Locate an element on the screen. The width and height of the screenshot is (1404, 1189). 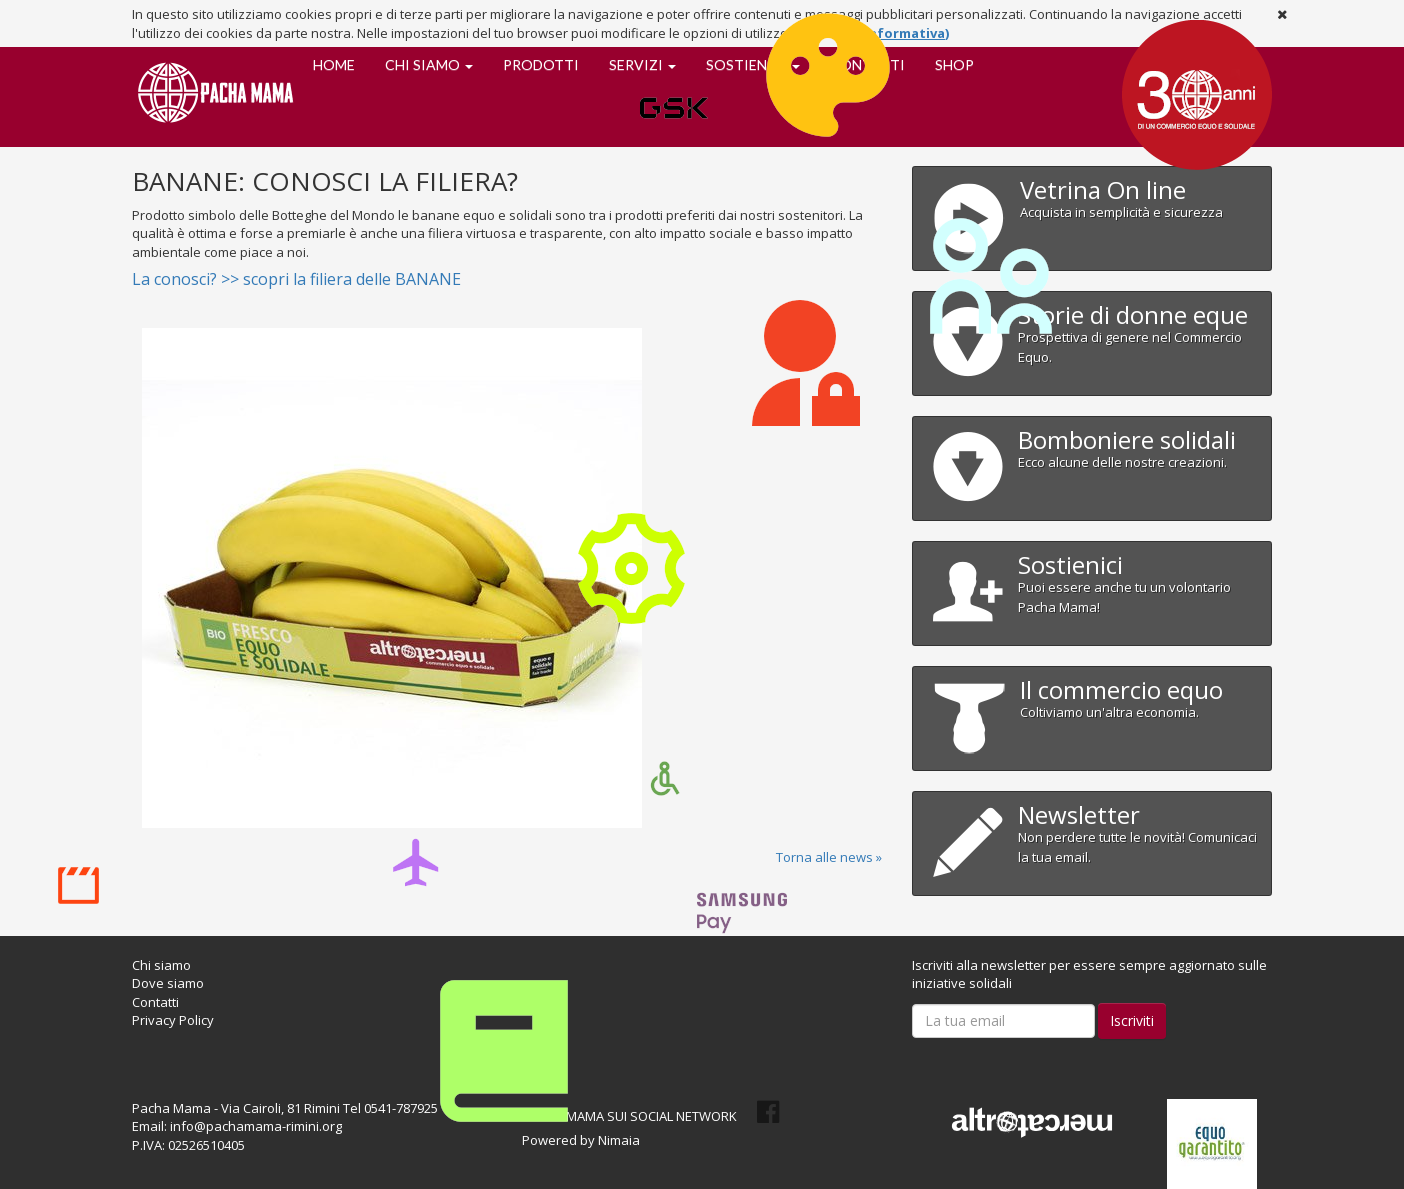
access color or theme customization options is located at coordinates (828, 75).